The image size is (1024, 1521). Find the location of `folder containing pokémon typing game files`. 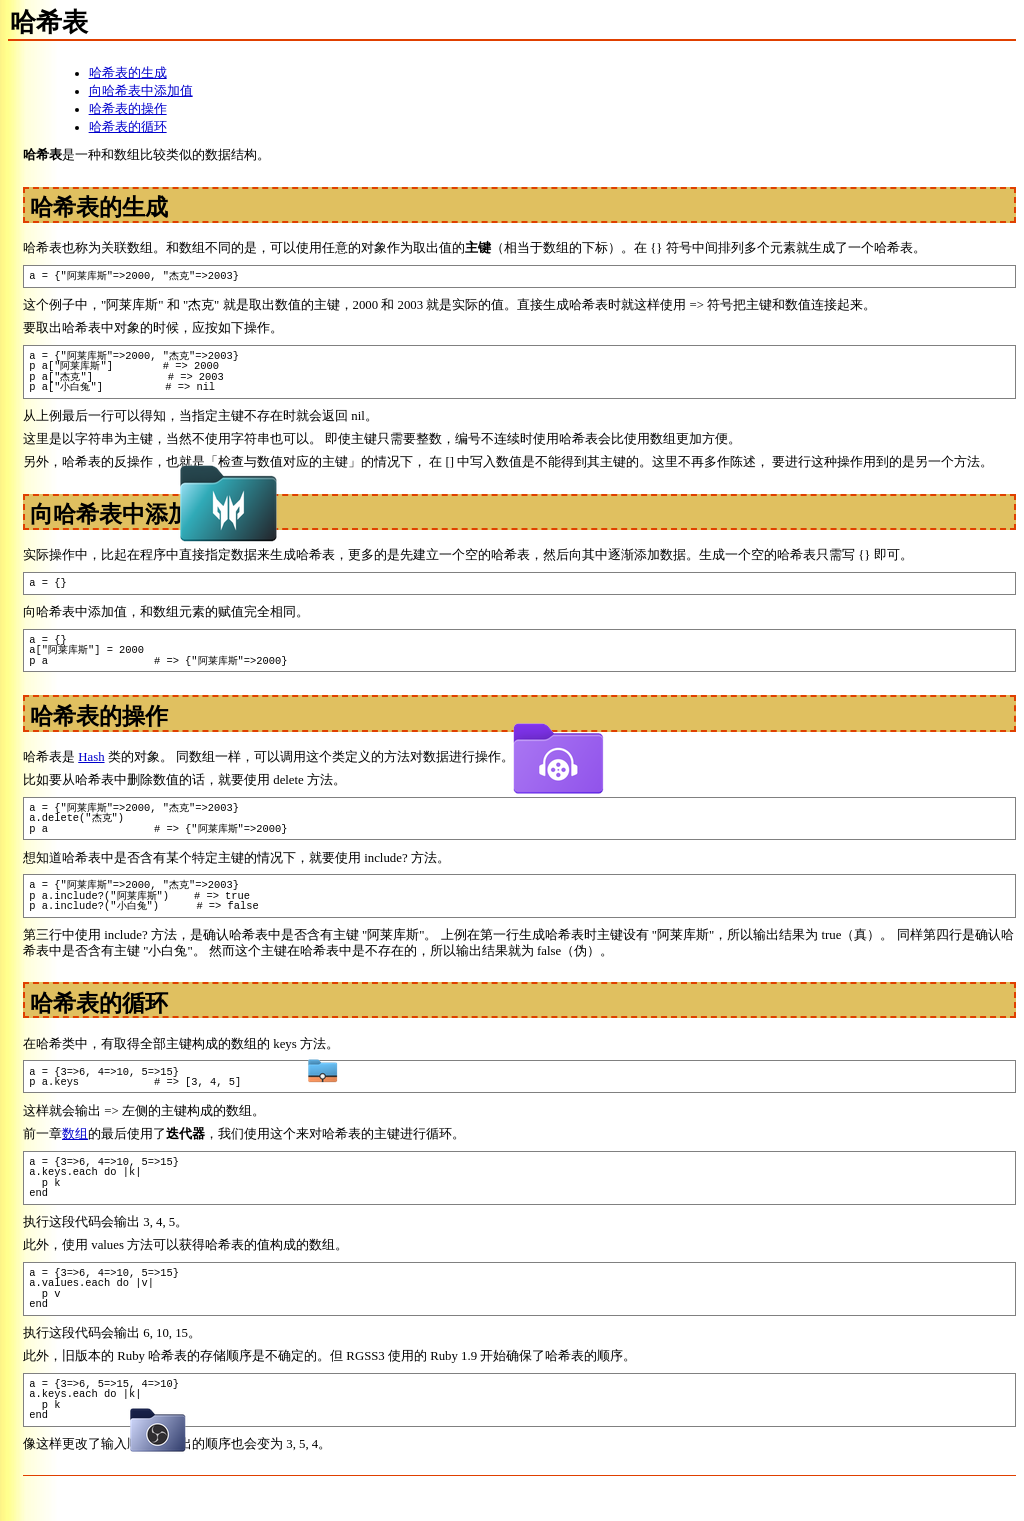

folder containing pokémon typing game files is located at coordinates (322, 1071).